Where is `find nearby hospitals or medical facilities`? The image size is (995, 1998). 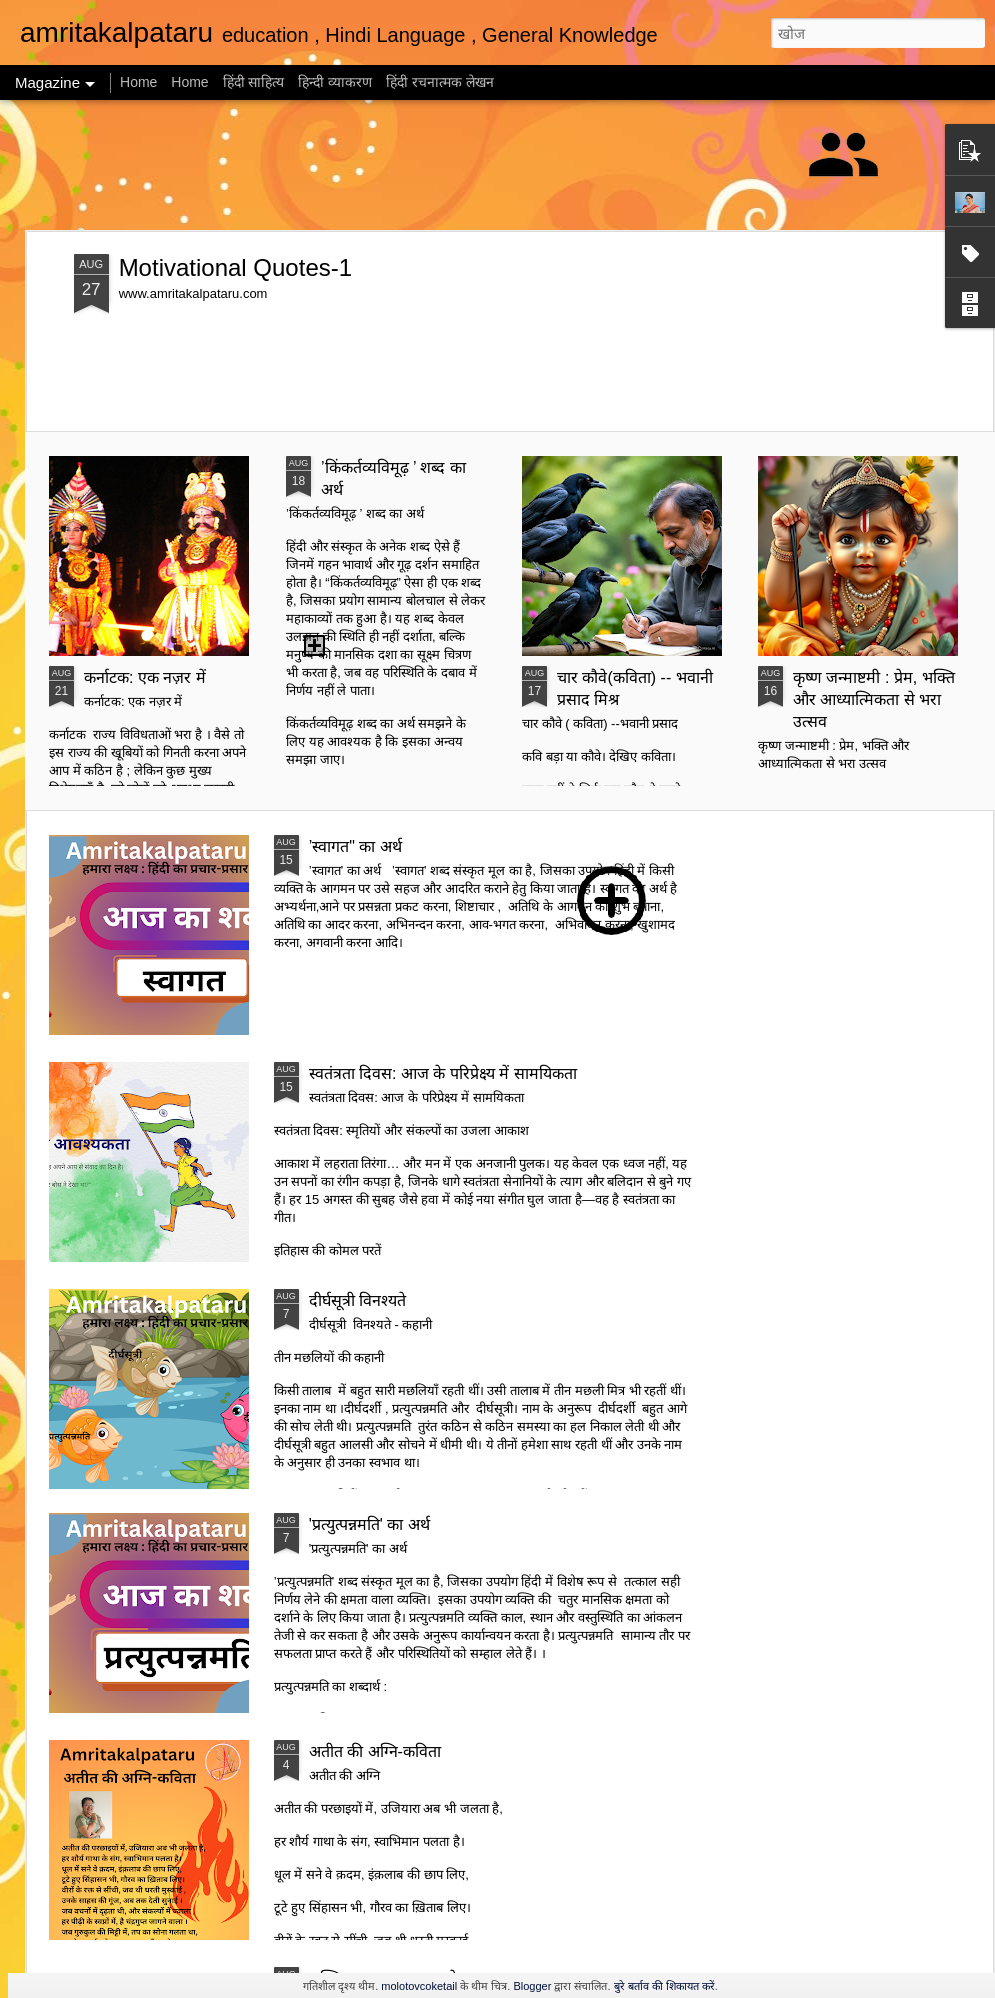
find nearby hospitals or medical facilities is located at coordinates (314, 645).